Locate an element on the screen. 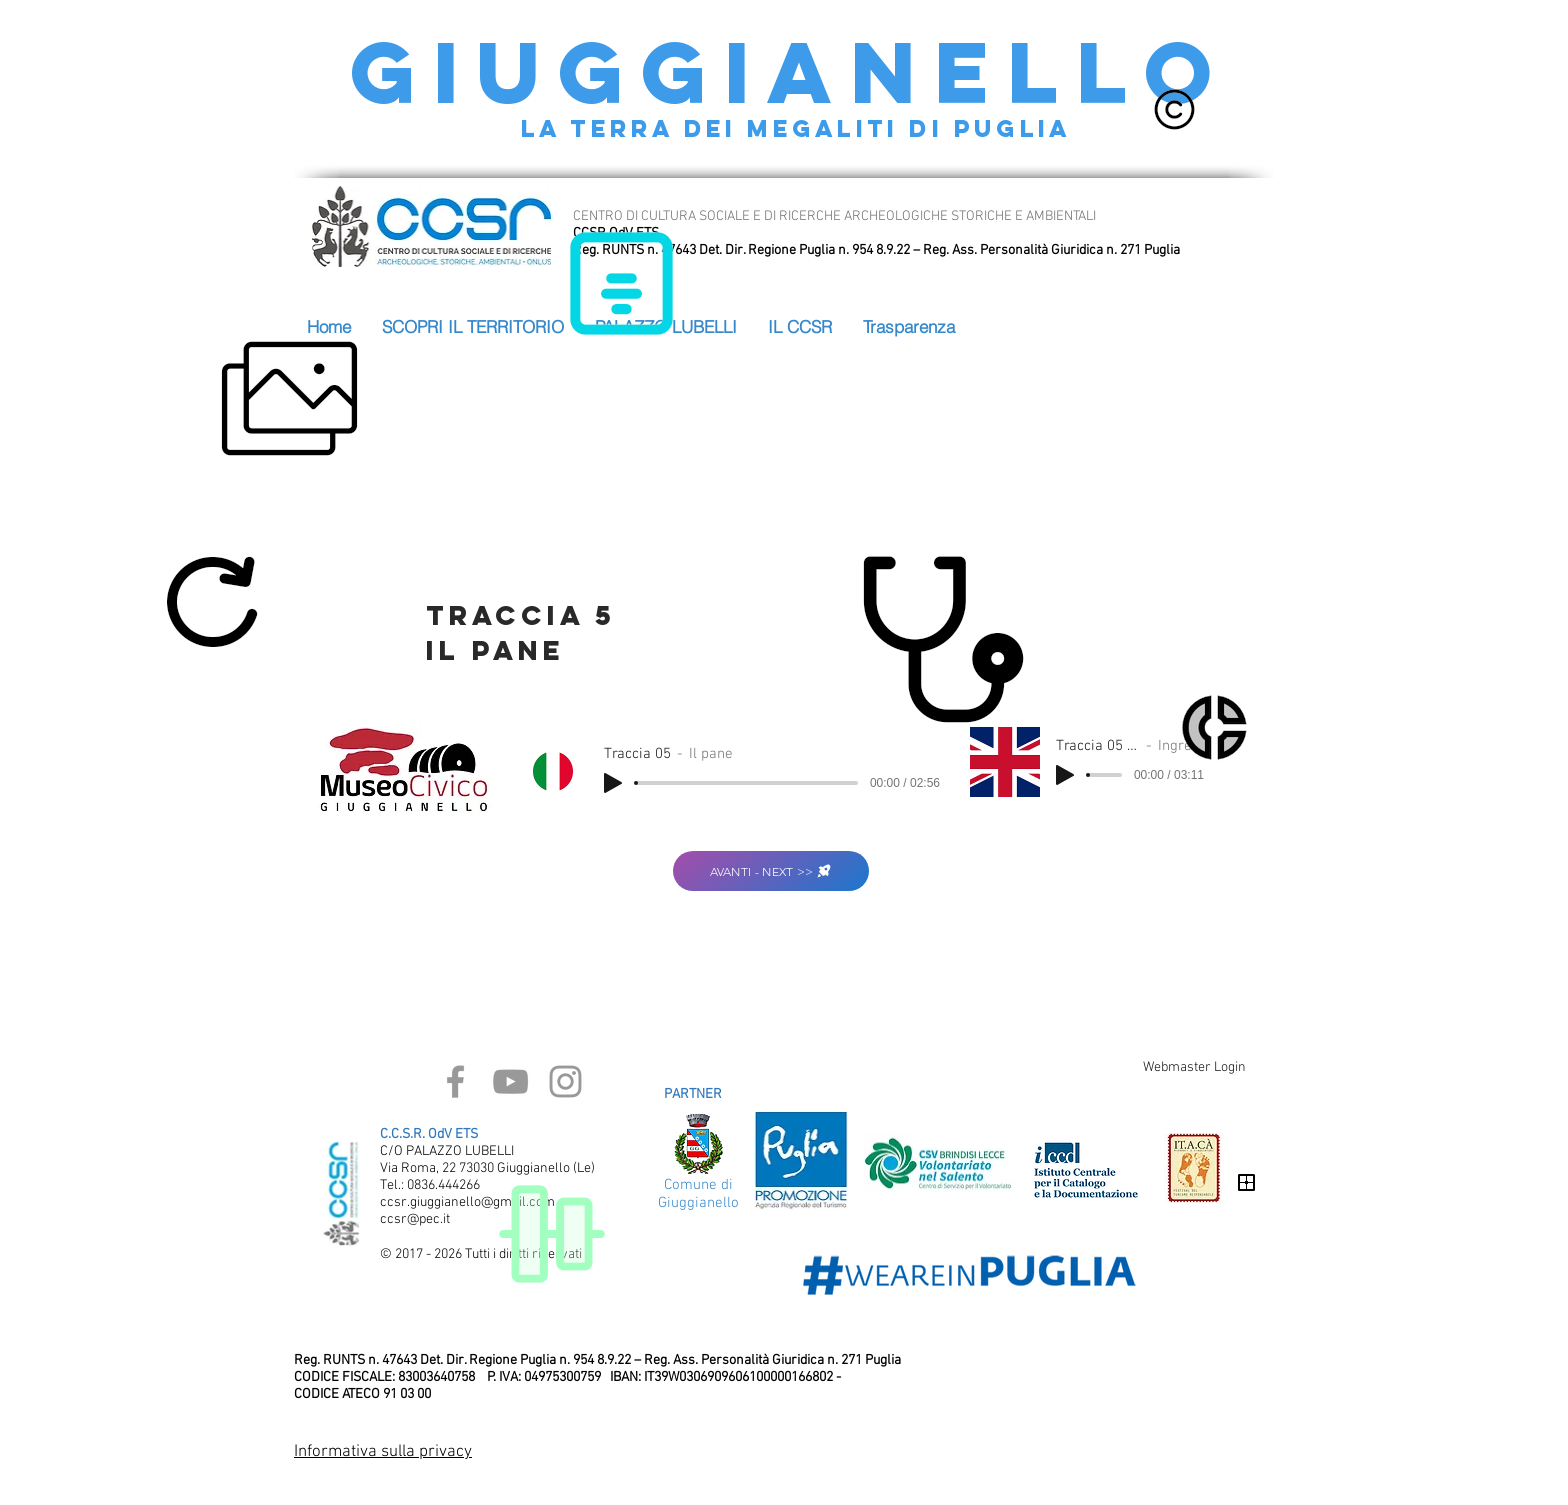 Image resolution: width=1568 pixels, height=1505 pixels. align content to bottom center of container is located at coordinates (621, 283).